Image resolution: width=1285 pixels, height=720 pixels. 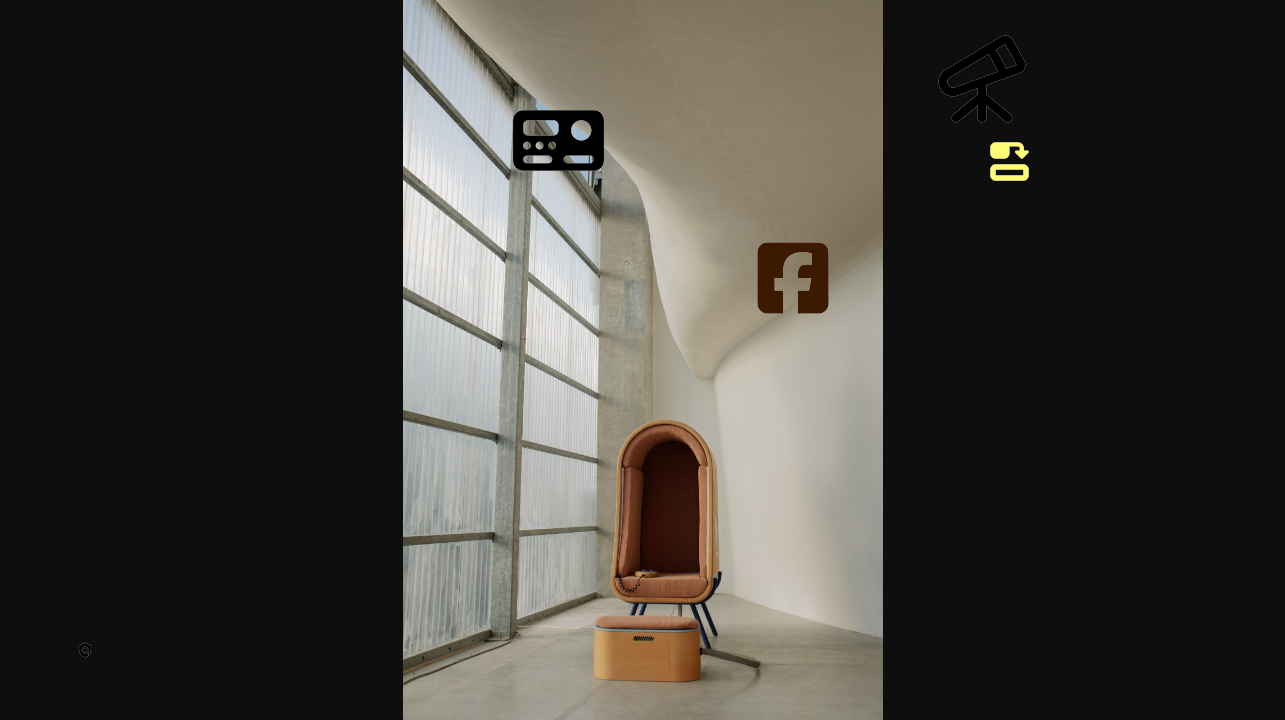 What do you see at coordinates (793, 278) in the screenshot?
I see `share to facebook` at bounding box center [793, 278].